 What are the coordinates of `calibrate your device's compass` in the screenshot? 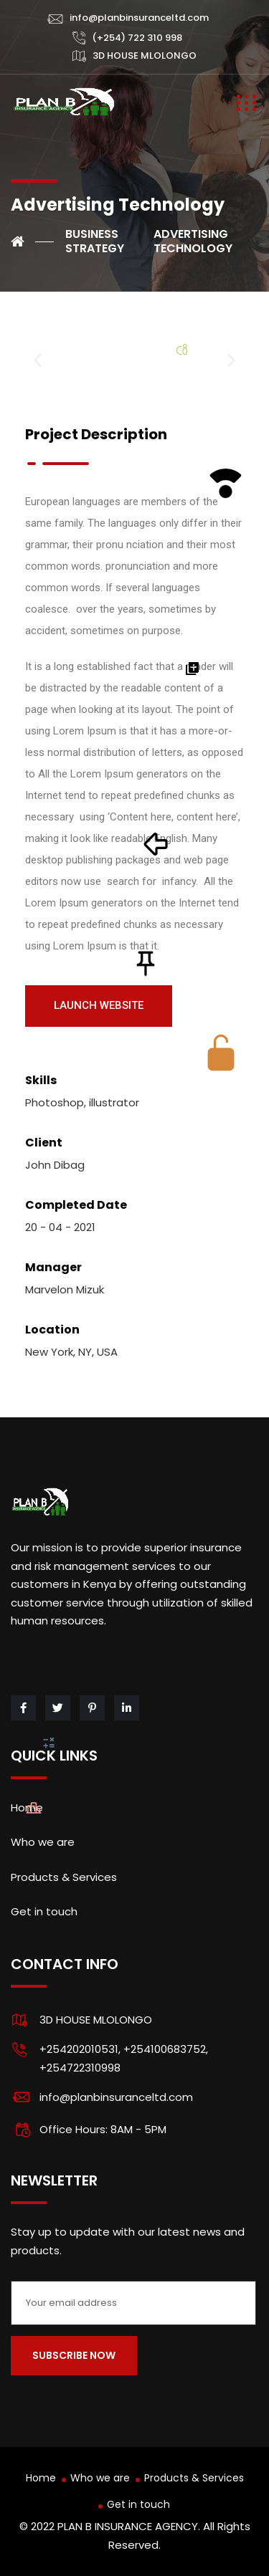 It's located at (225, 483).